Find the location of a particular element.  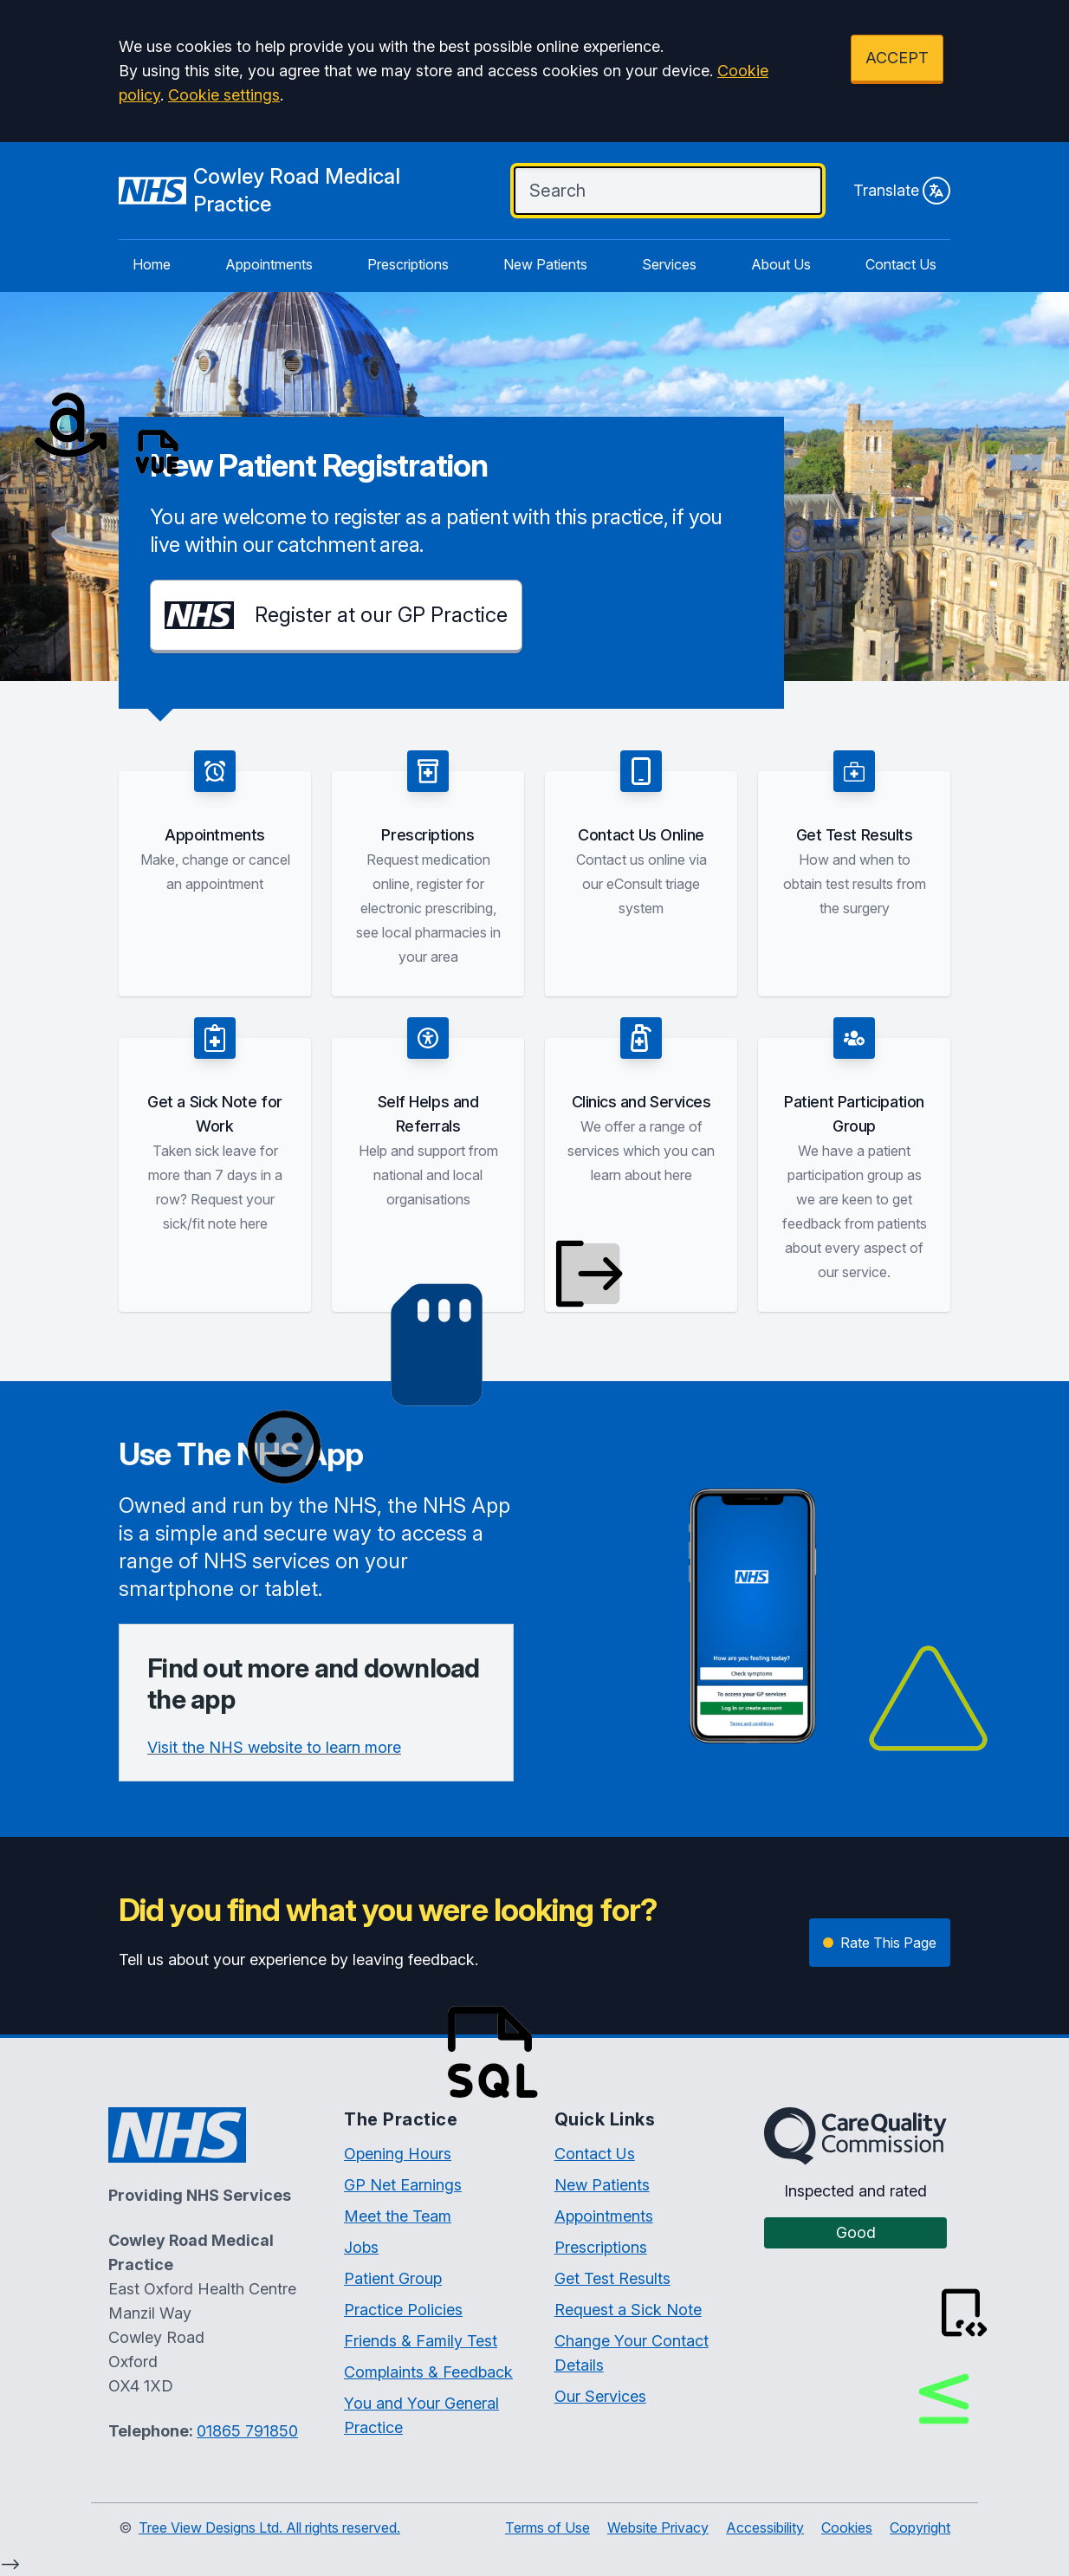

tag people in a photo is located at coordinates (284, 1447).